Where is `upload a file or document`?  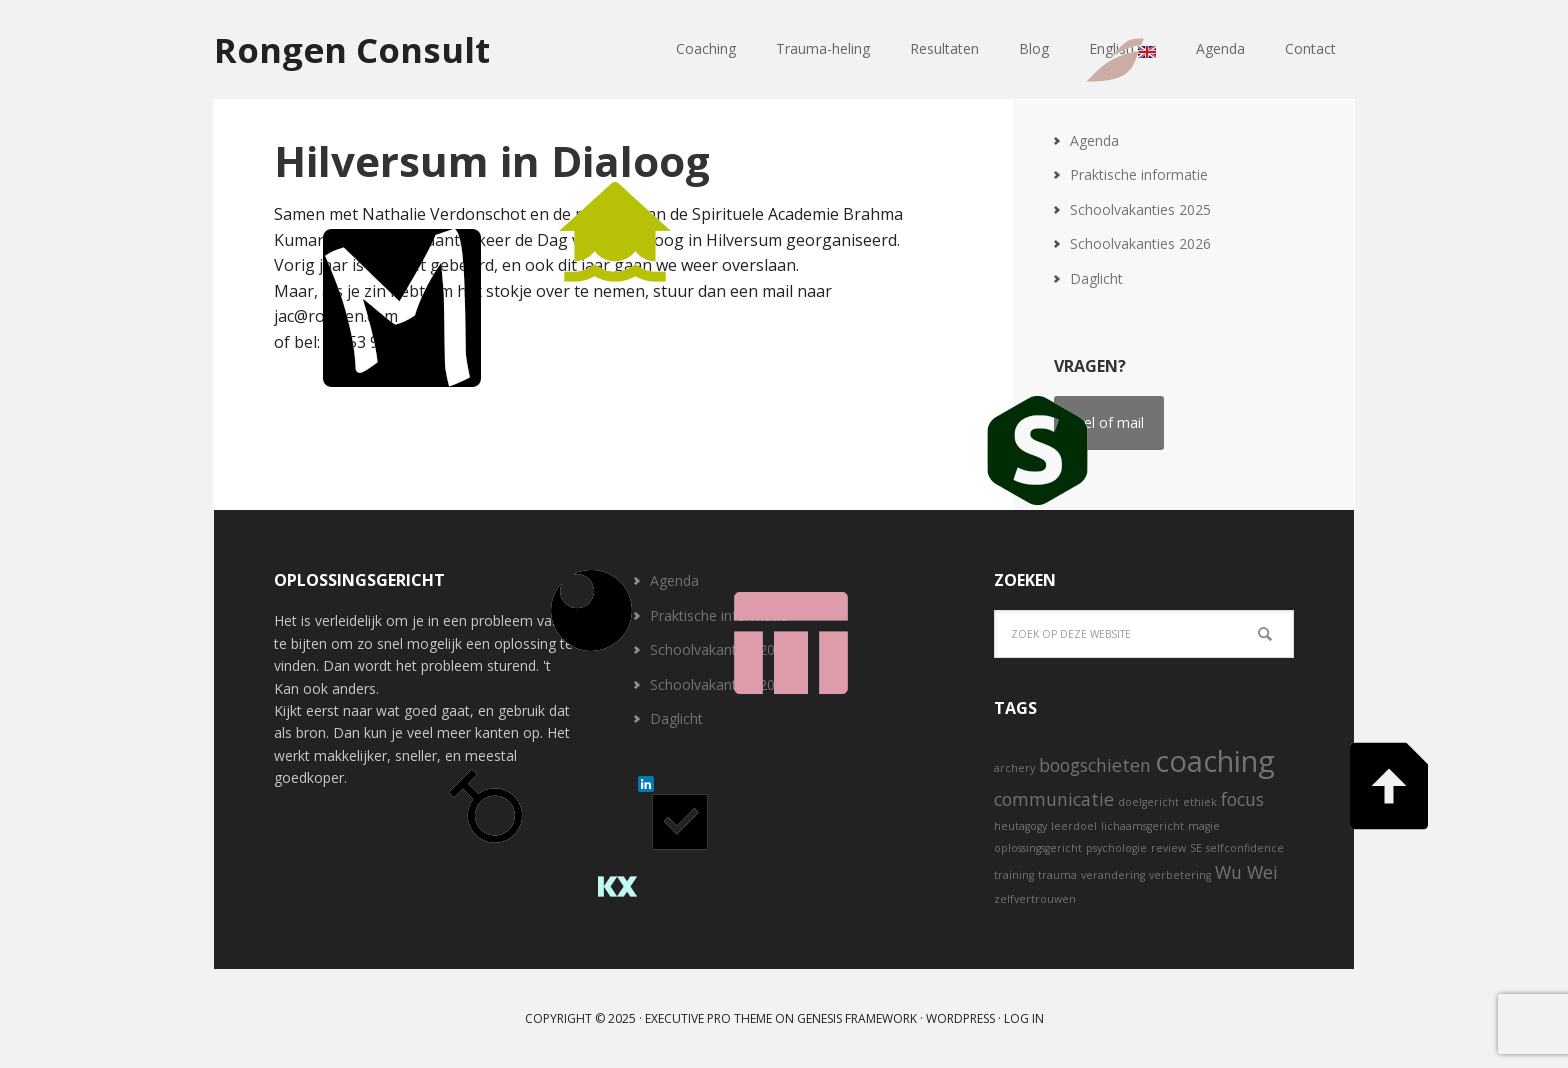
upload a file or document is located at coordinates (1389, 786).